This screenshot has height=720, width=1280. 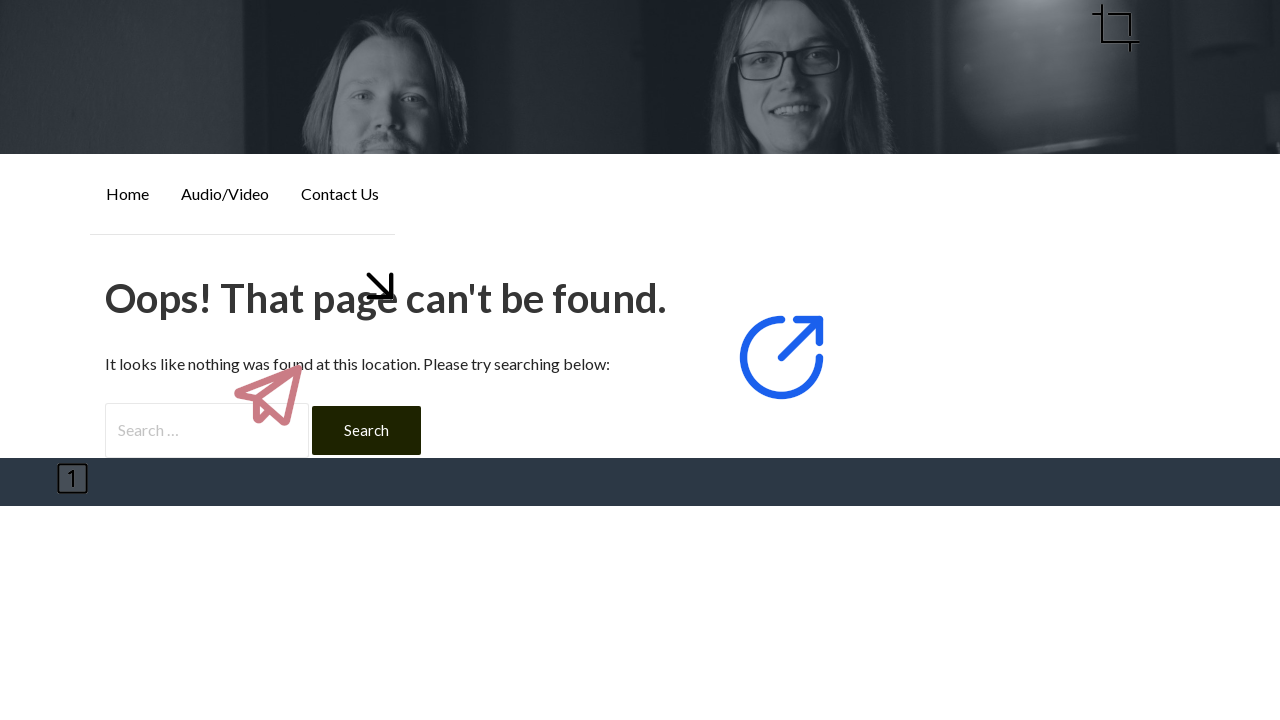 What do you see at coordinates (1116, 28) in the screenshot?
I see `crop an image or photo` at bounding box center [1116, 28].